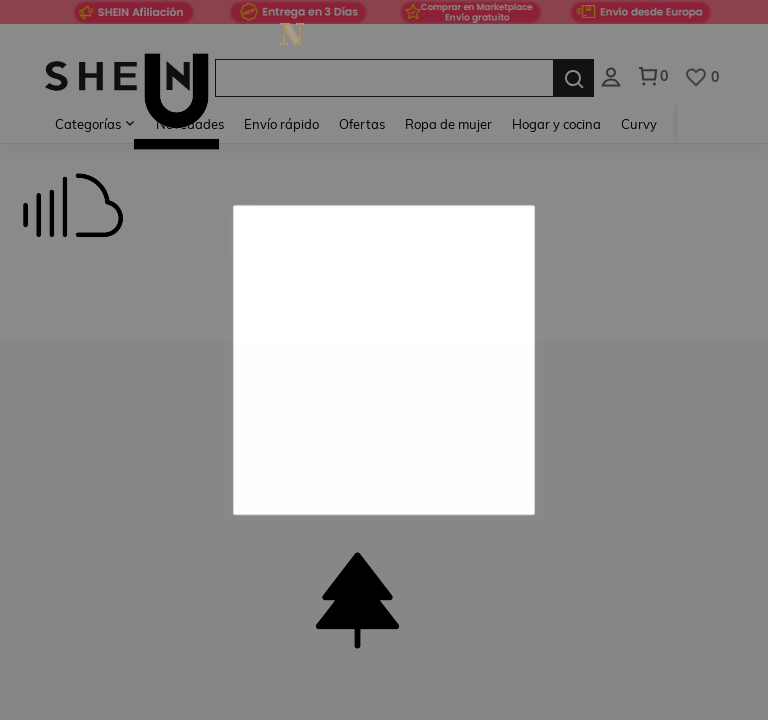 This screenshot has height=720, width=768. What do you see at coordinates (292, 34) in the screenshot?
I see `open notion app` at bounding box center [292, 34].